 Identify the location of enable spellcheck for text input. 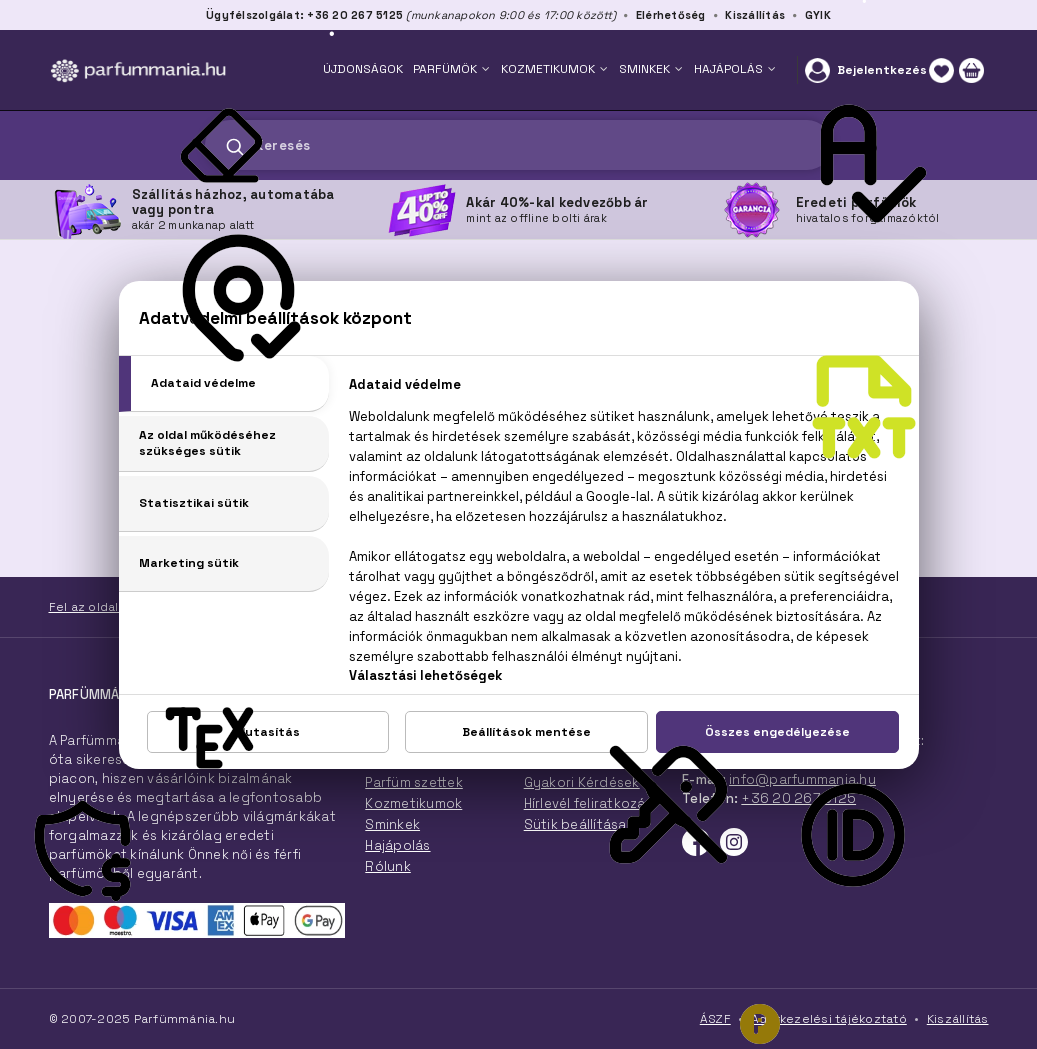
(870, 160).